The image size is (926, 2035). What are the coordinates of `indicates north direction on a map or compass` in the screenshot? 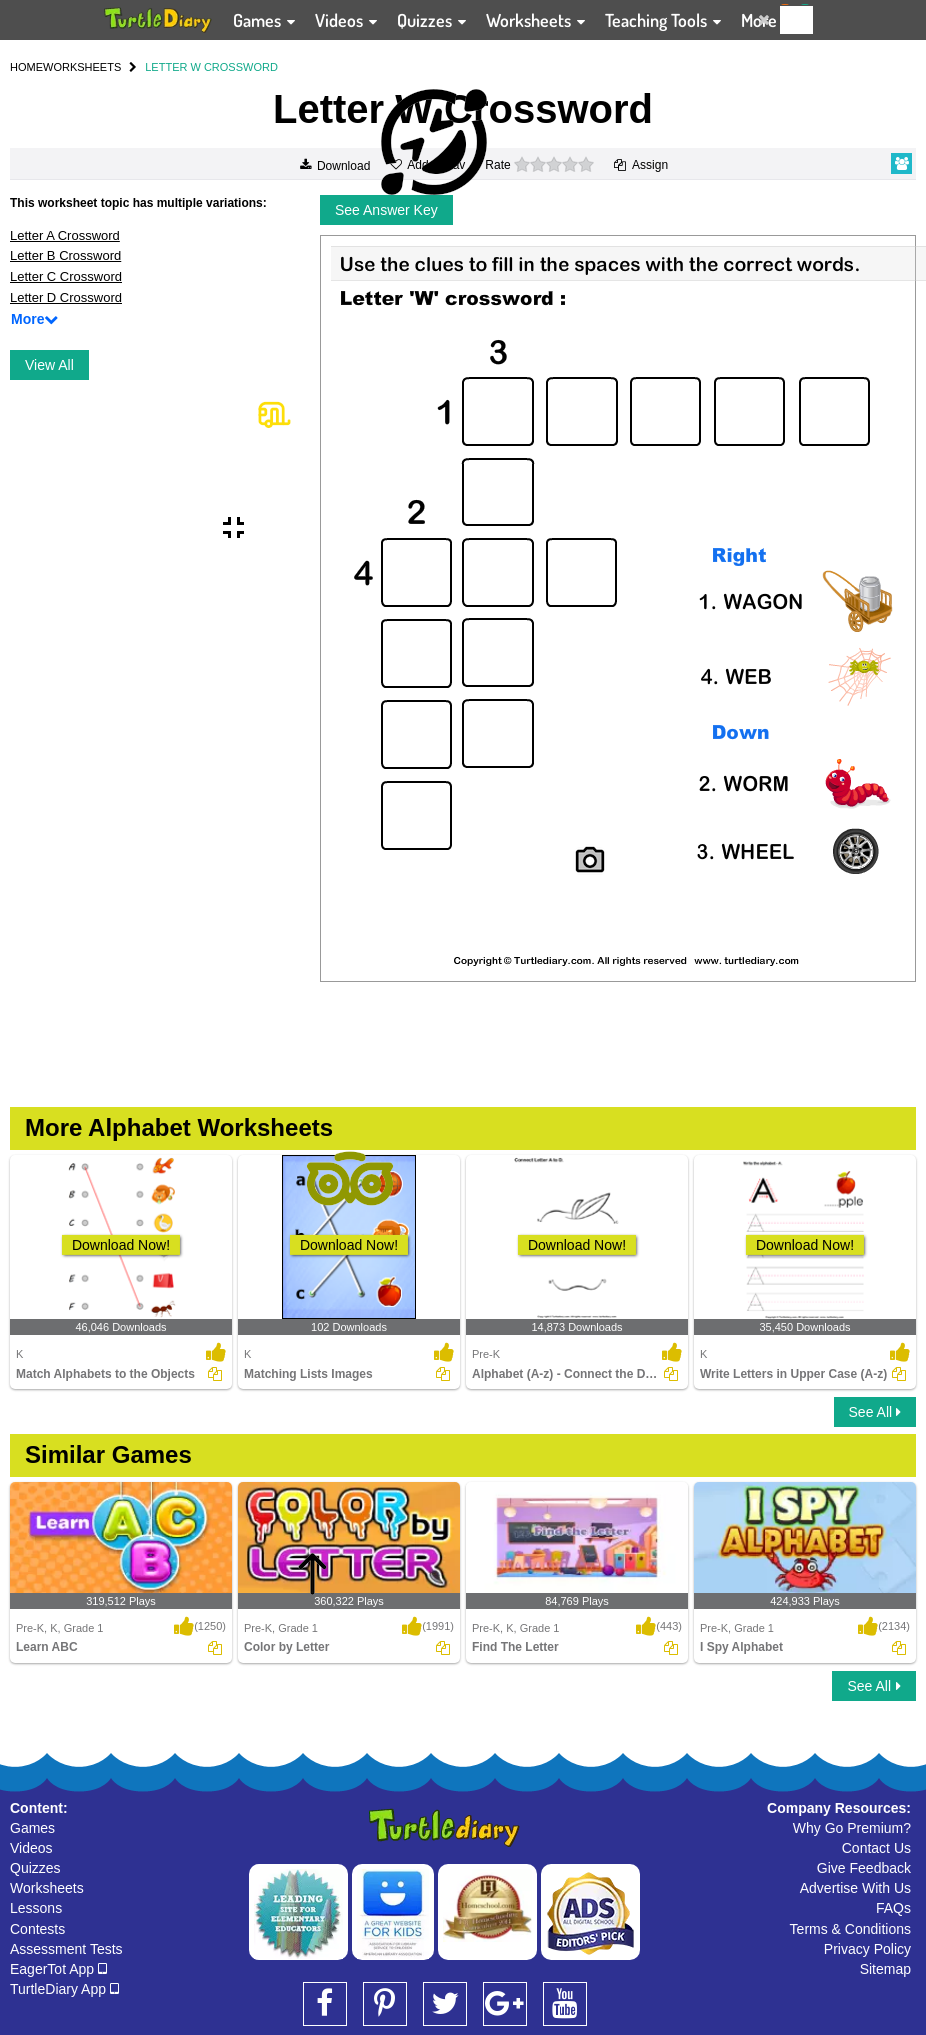 It's located at (312, 1573).